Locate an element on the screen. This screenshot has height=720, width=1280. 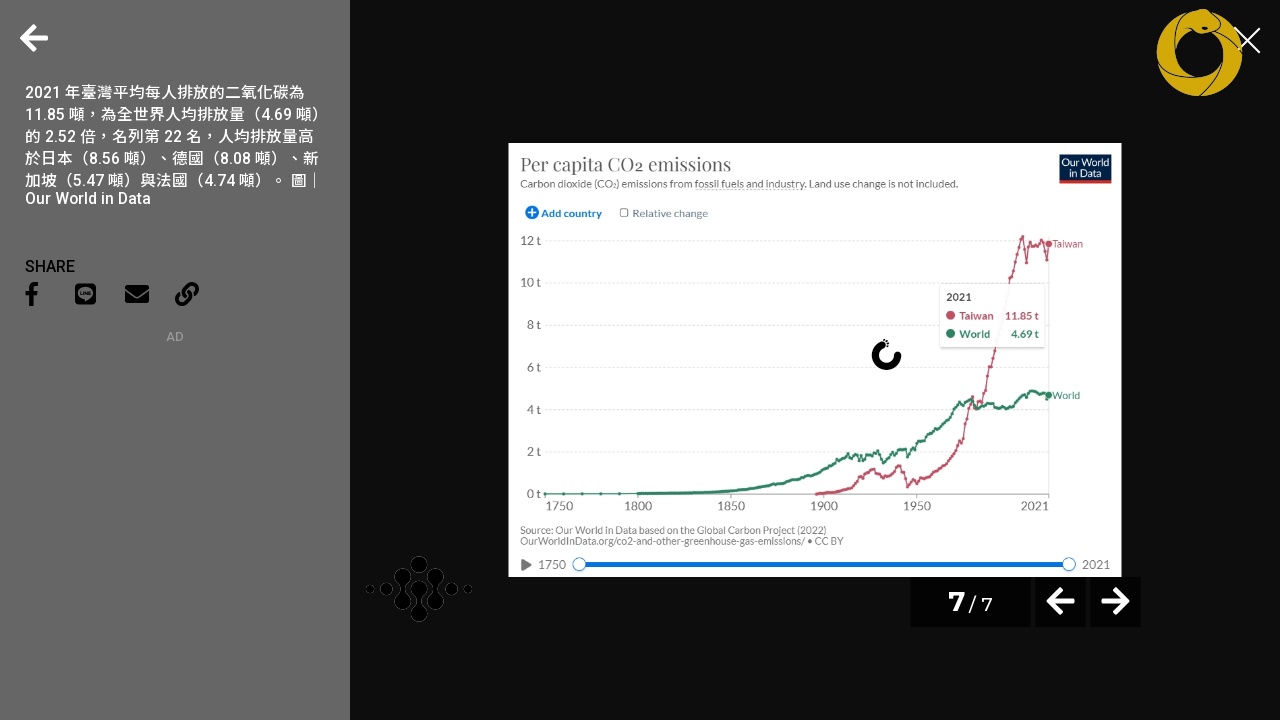
open Wwise audio middleware application is located at coordinates (419, 589).